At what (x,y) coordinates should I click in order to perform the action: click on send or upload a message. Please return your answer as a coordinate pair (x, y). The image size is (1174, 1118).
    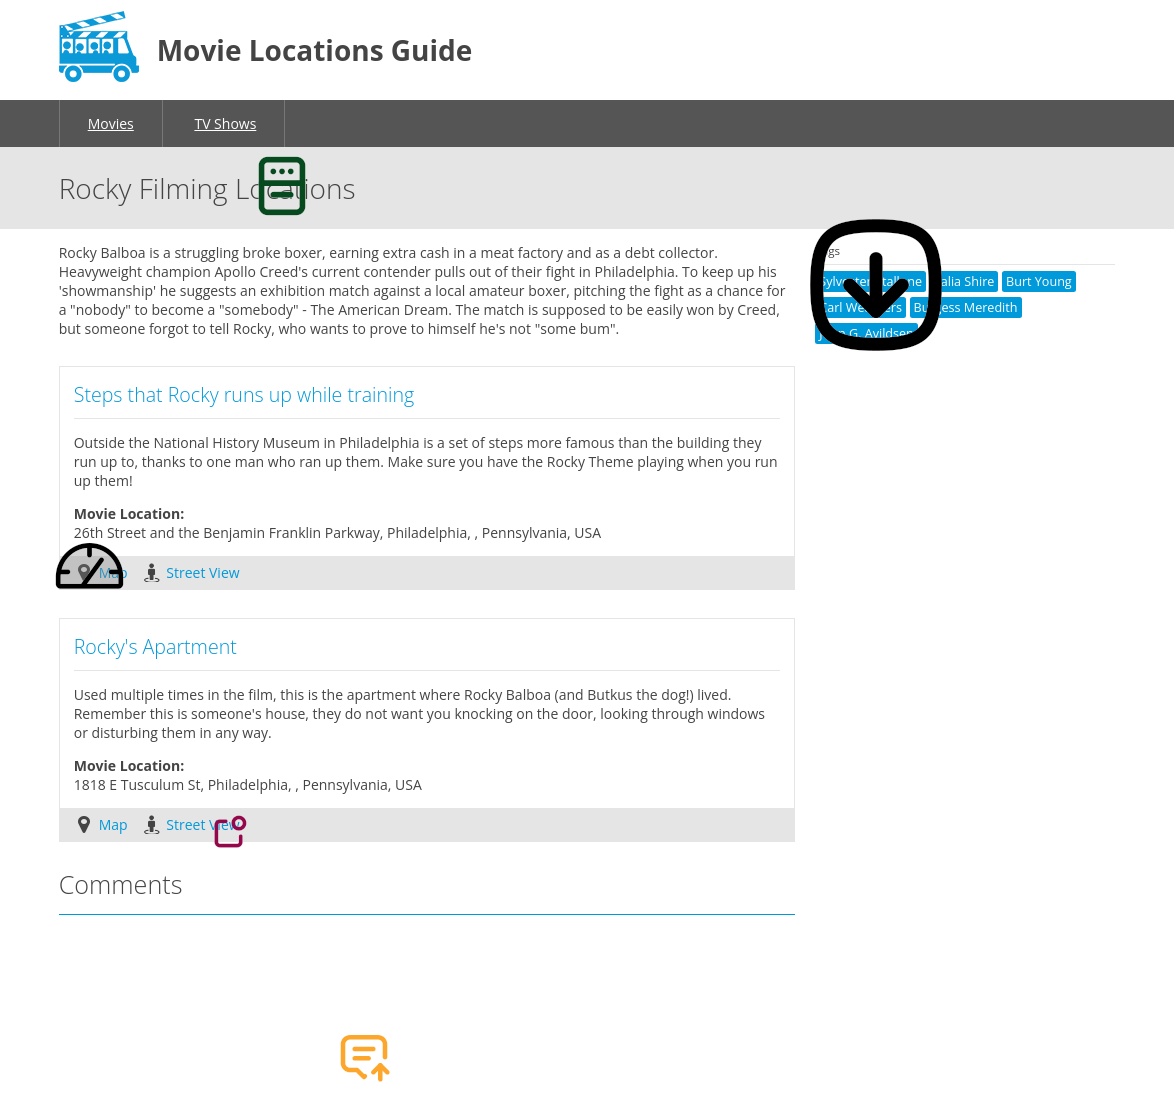
    Looking at the image, I should click on (364, 1056).